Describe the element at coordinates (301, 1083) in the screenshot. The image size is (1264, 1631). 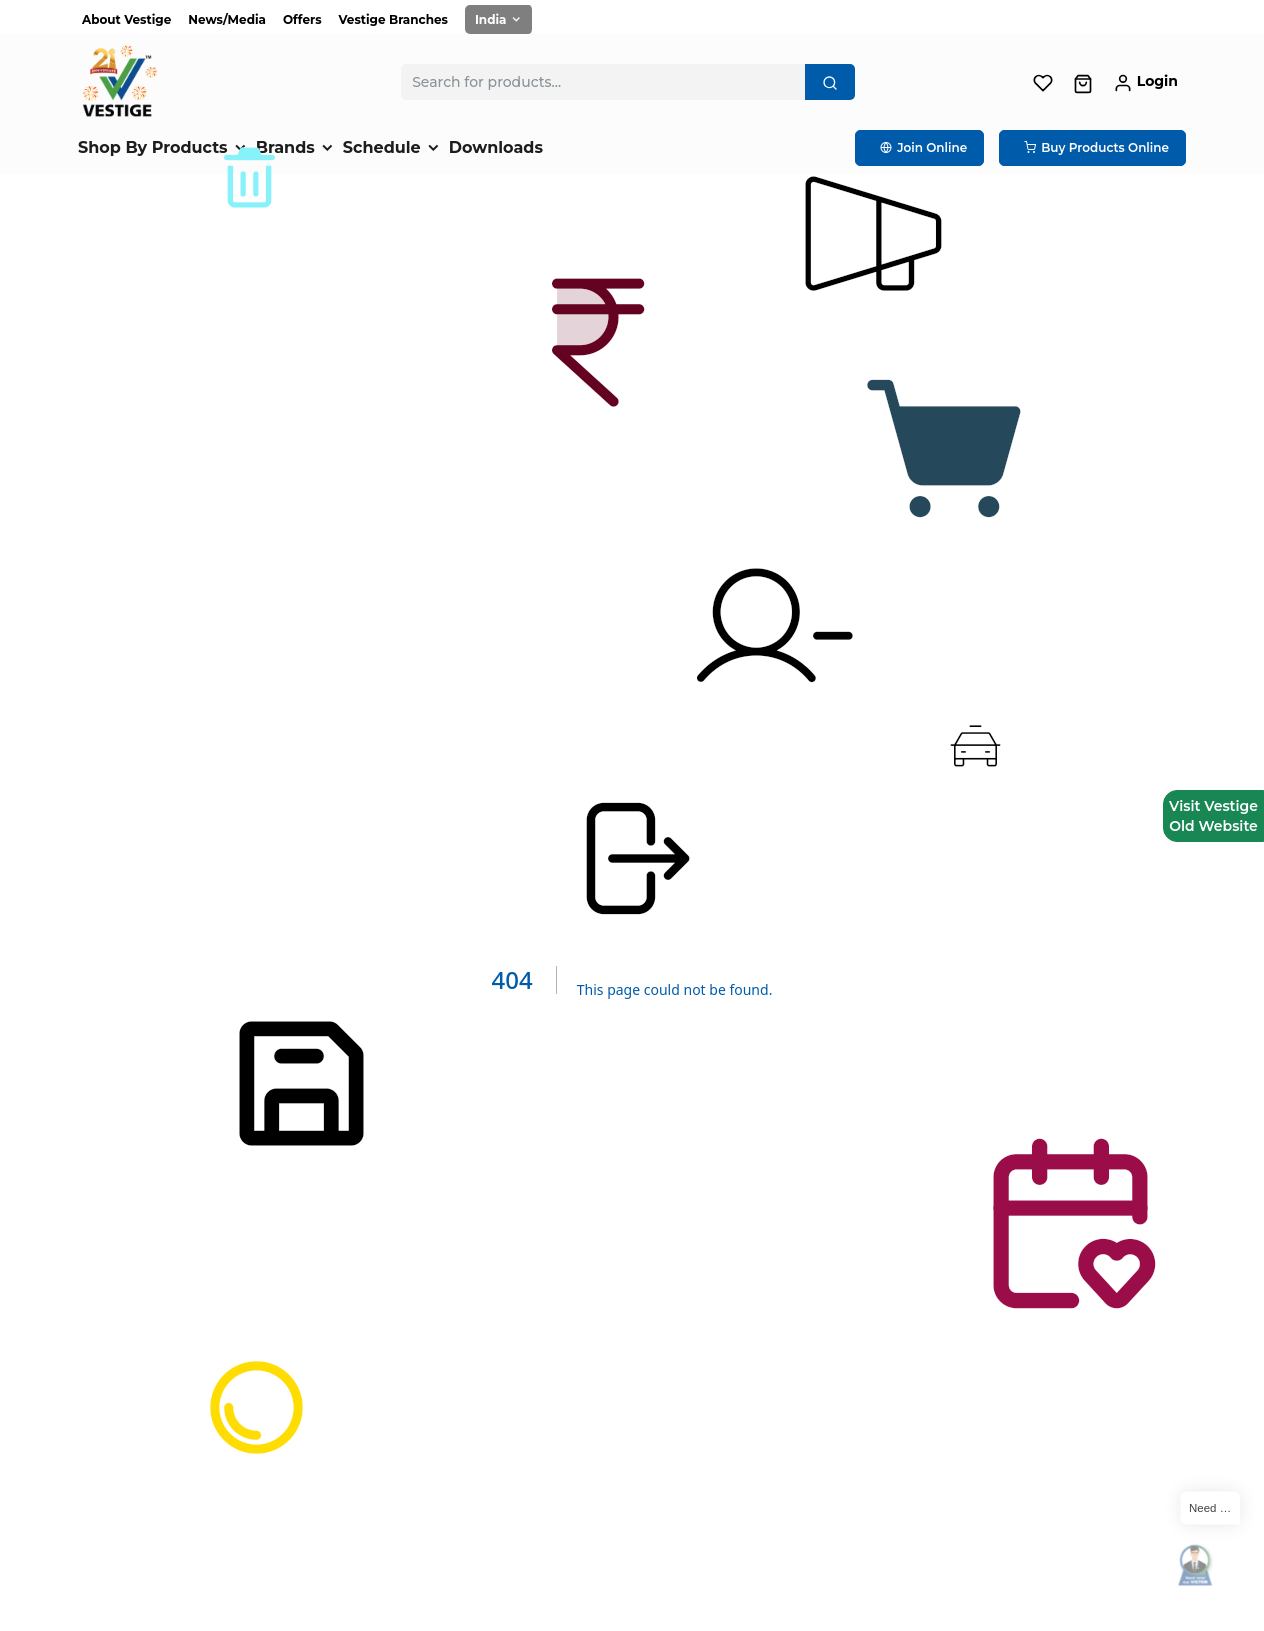
I see `save current file or document` at that location.